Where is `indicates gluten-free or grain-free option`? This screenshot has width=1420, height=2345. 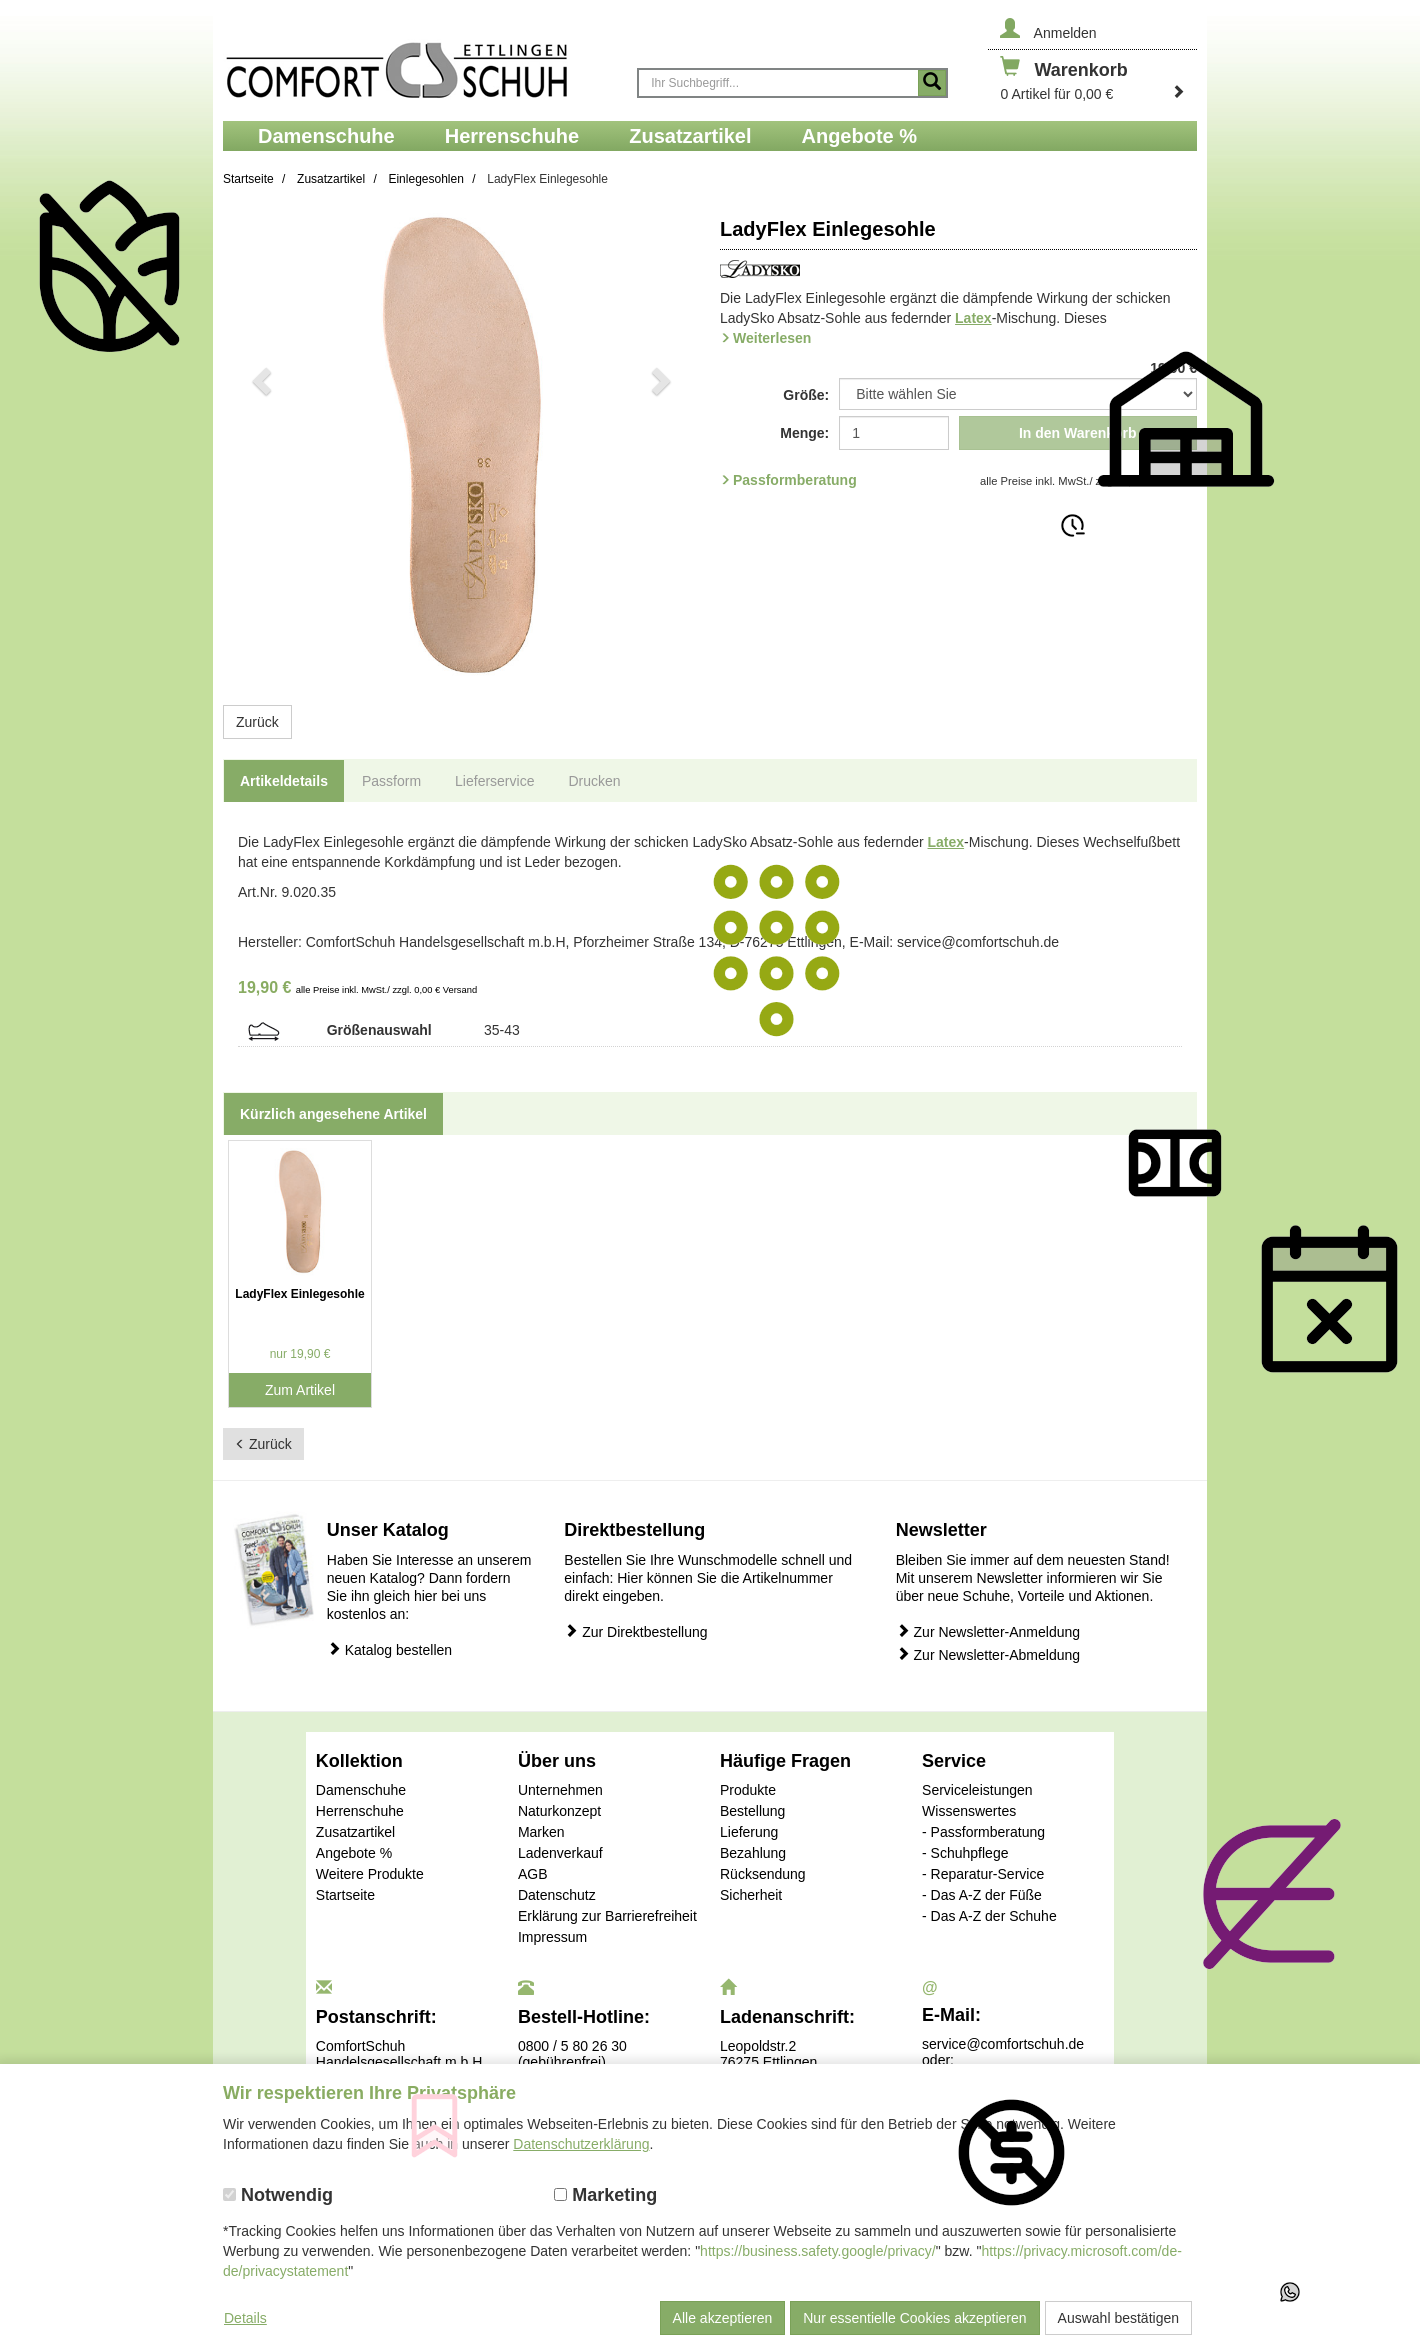 indicates gluten-free or grain-free option is located at coordinates (109, 269).